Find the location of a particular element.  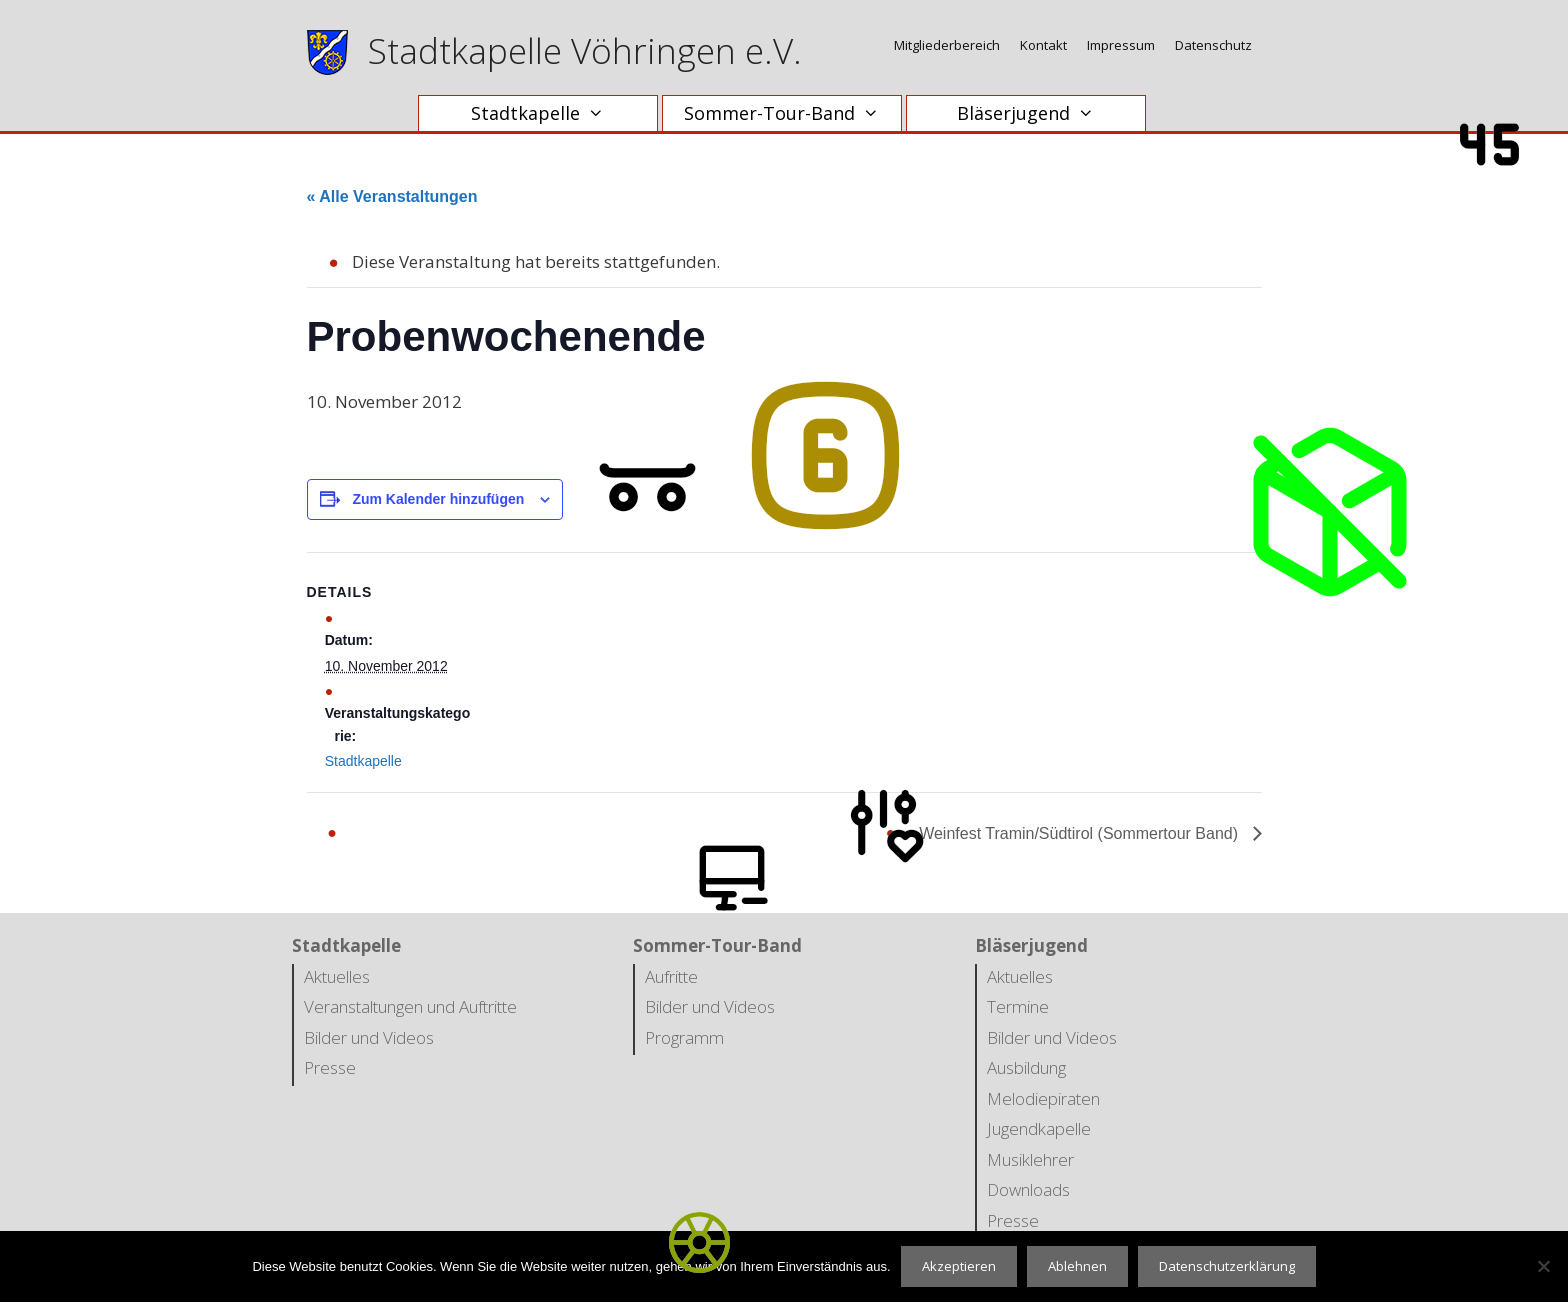

indicates nuclear or radioactive content is located at coordinates (699, 1242).